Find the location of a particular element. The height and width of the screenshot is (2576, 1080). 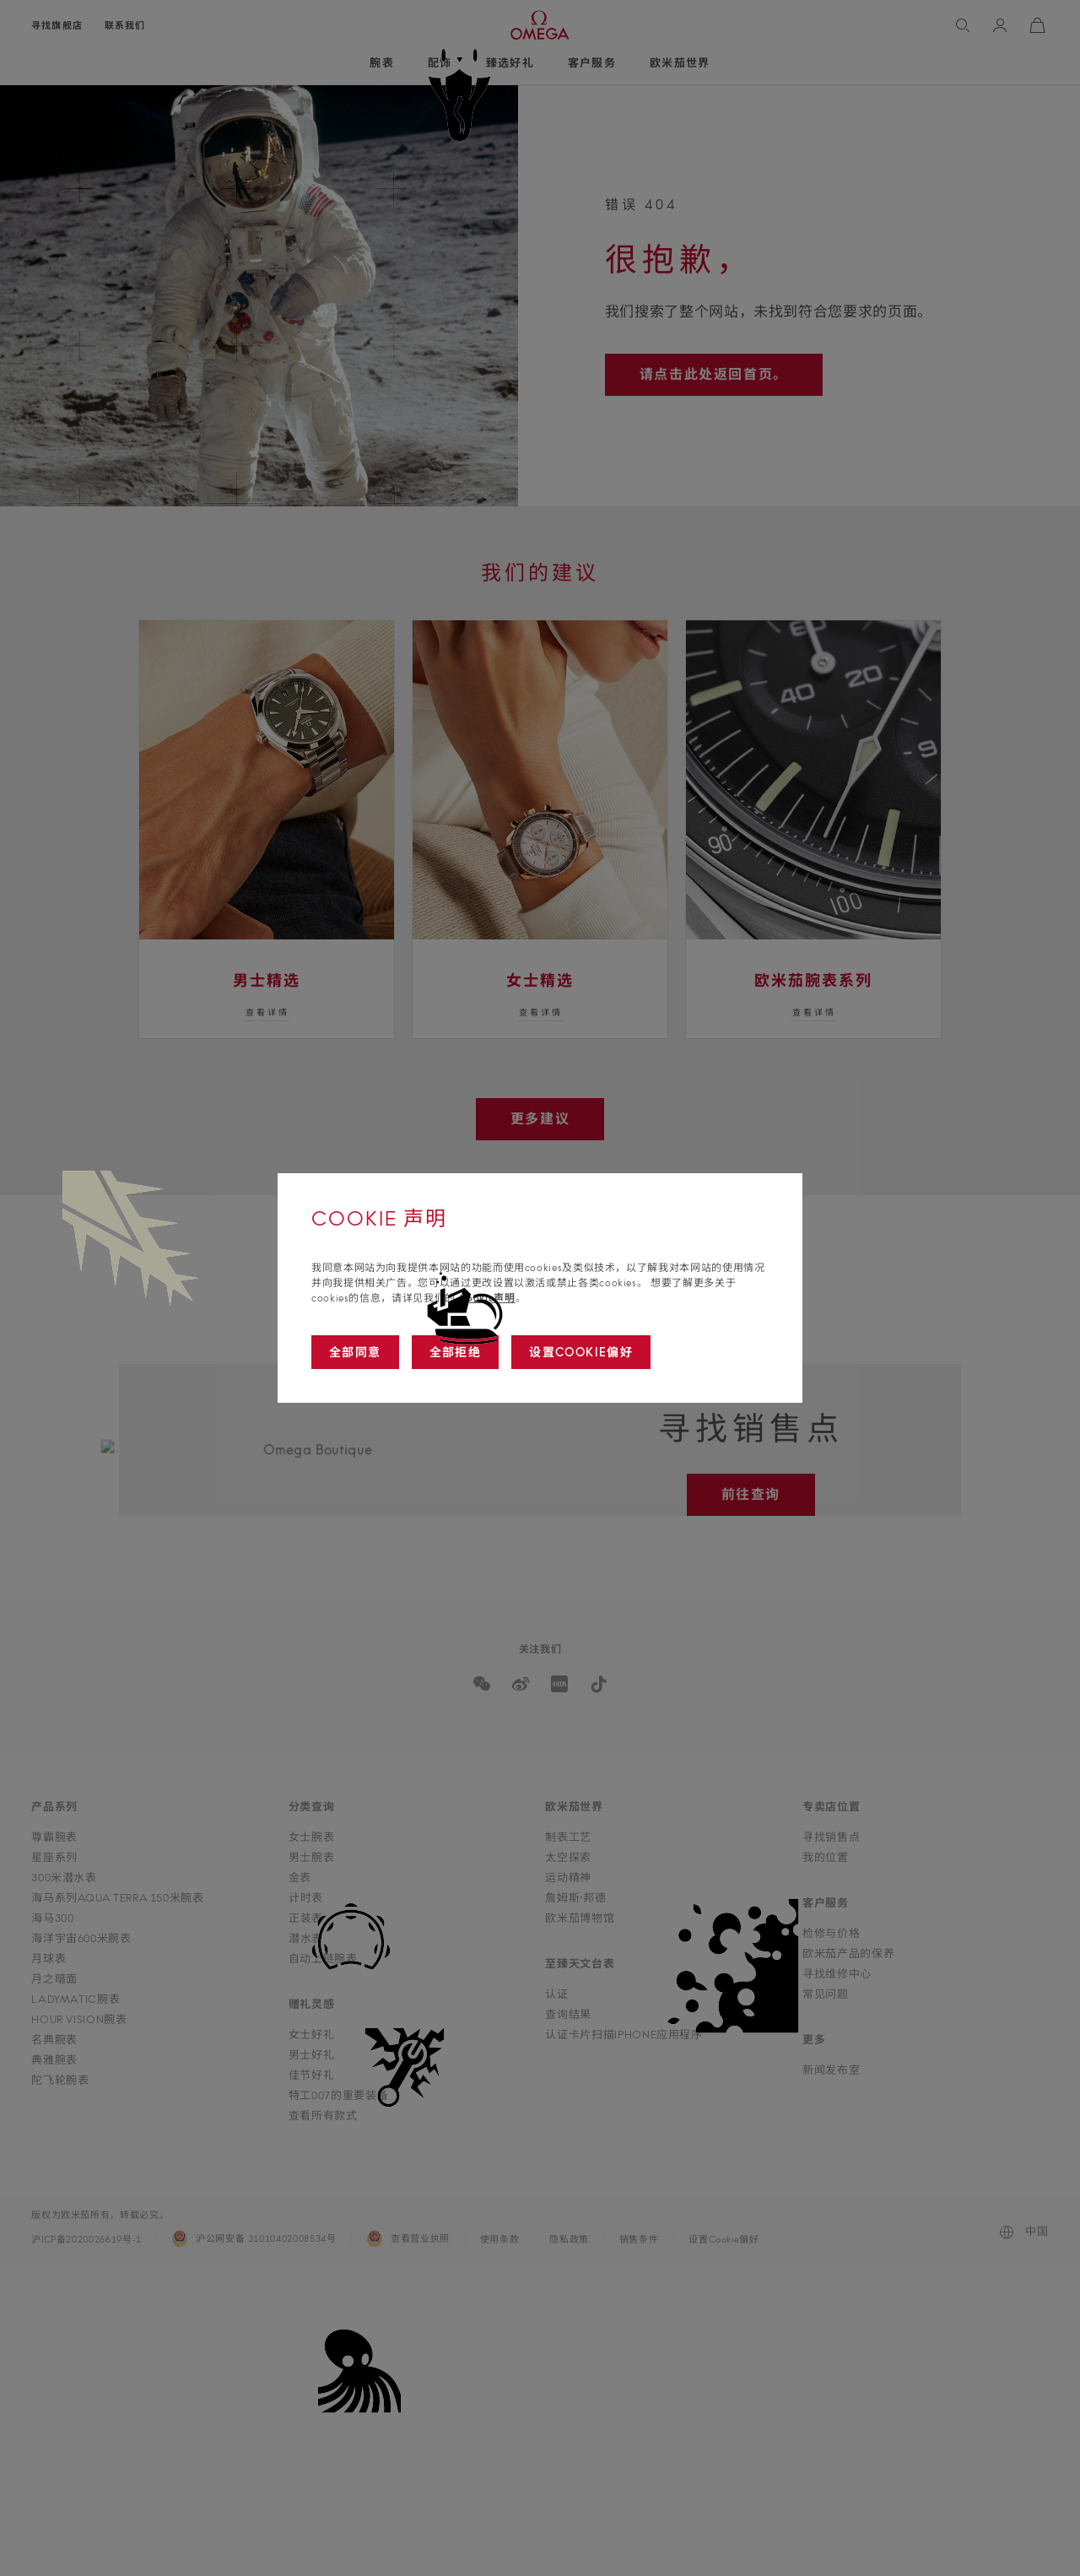

cobra character or enemy type in a game is located at coordinates (459, 95).